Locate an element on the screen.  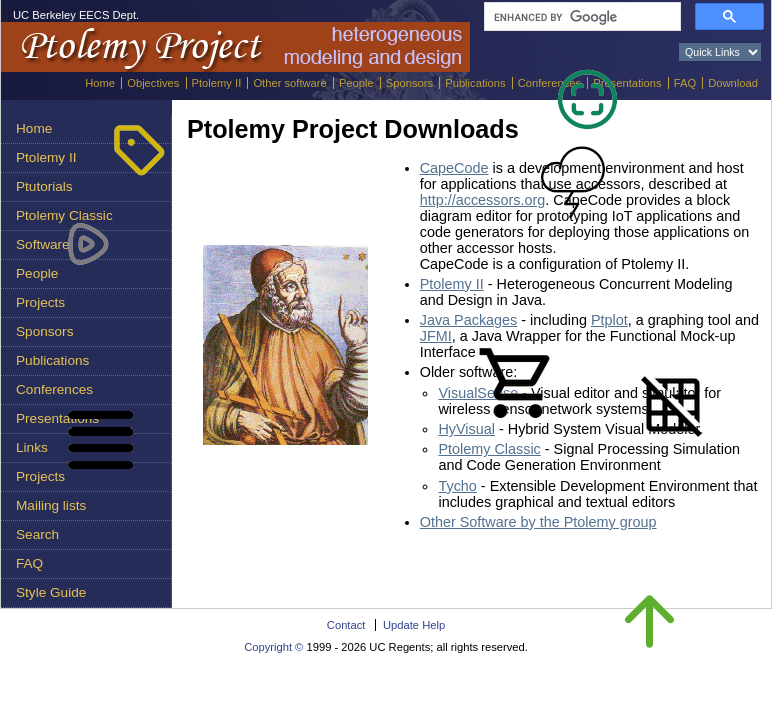
view content in headline or list format is located at coordinates (101, 440).